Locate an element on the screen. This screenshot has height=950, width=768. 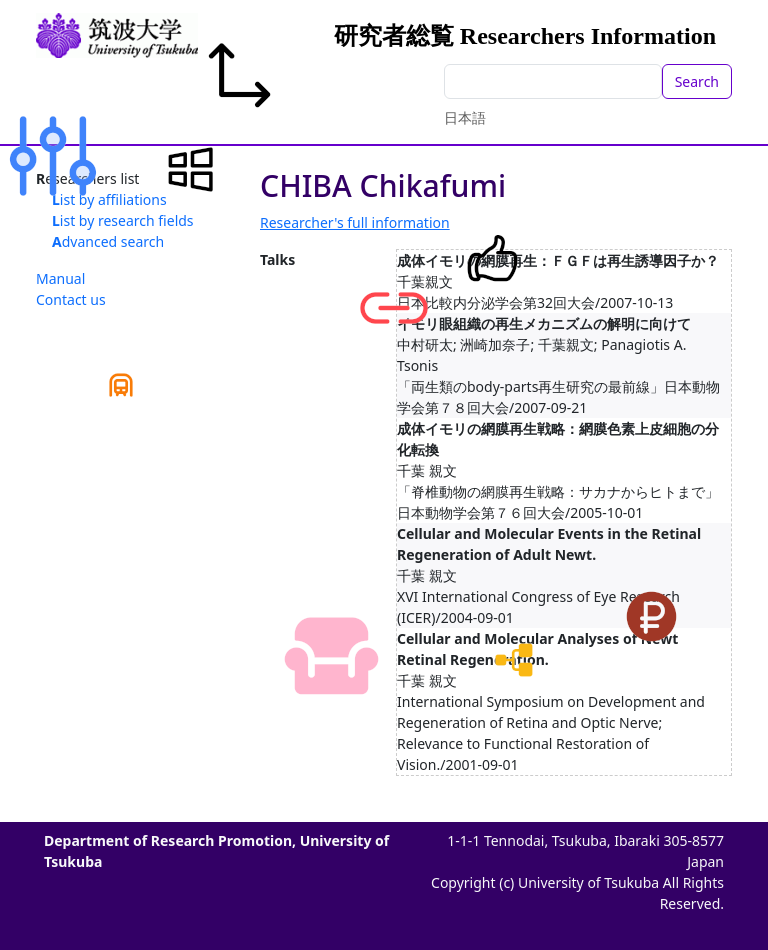
like or upvote content is located at coordinates (492, 260).